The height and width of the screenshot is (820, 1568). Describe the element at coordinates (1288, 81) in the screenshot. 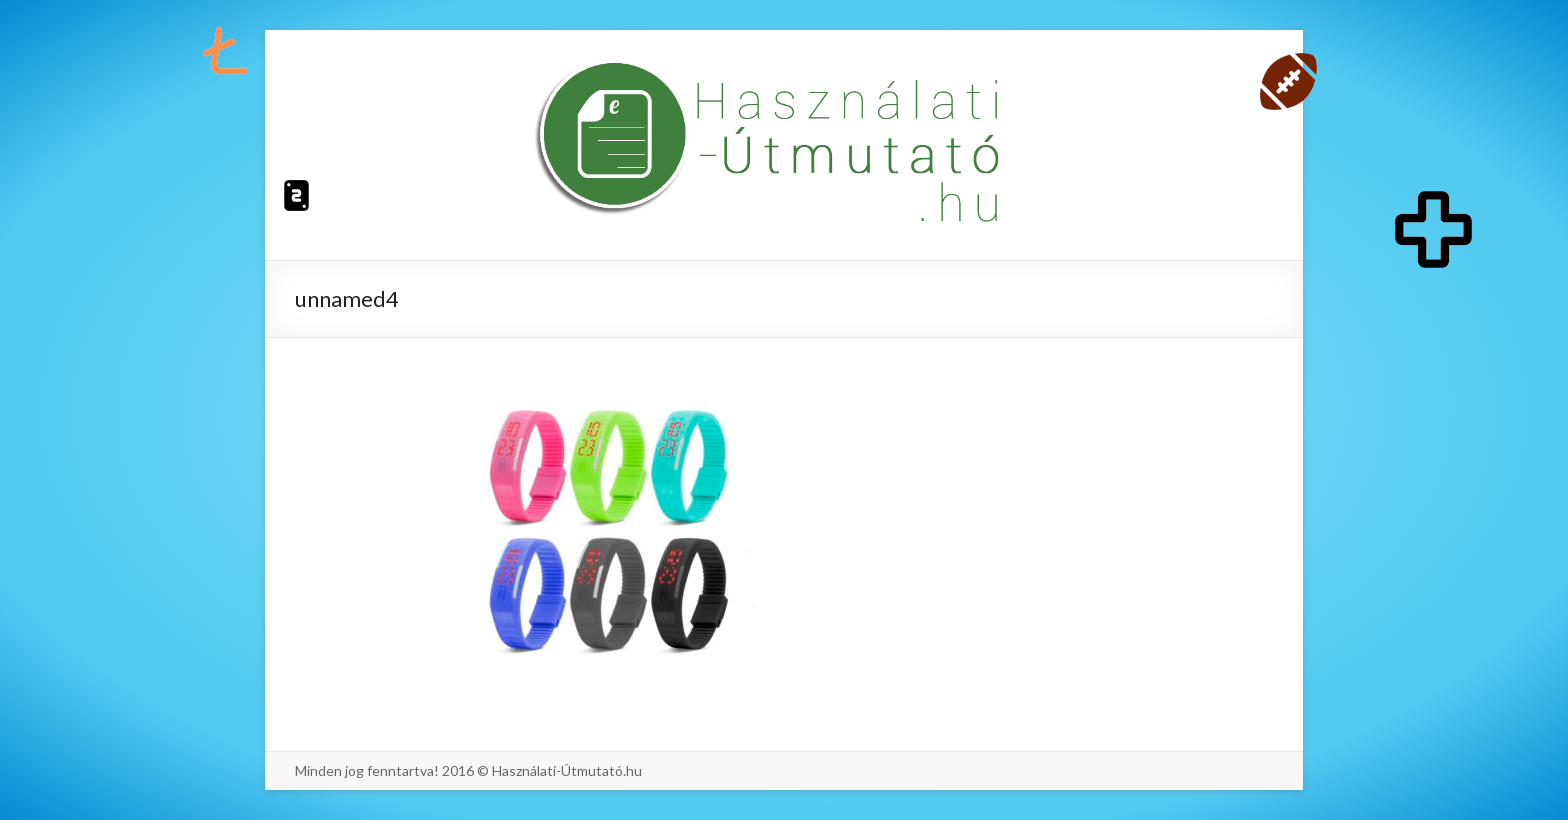

I see `view sports scores or updates` at that location.